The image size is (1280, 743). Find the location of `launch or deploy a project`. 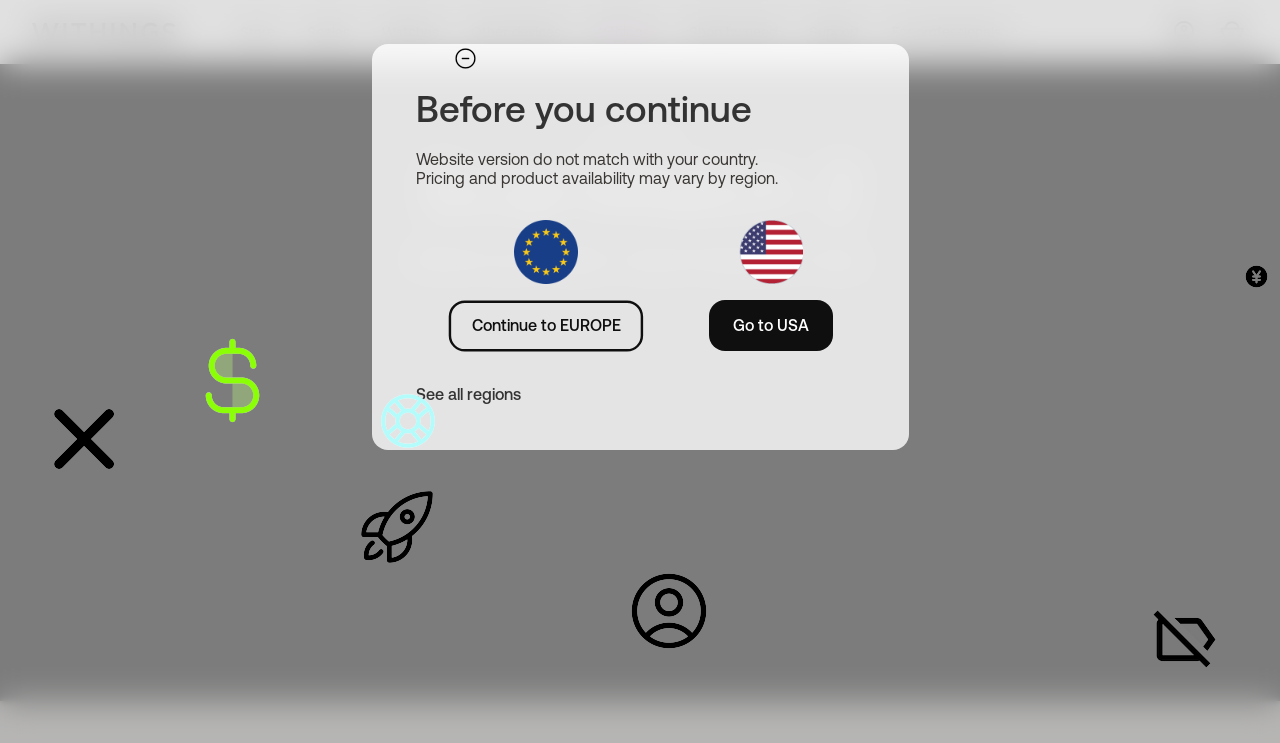

launch or deploy a project is located at coordinates (397, 527).